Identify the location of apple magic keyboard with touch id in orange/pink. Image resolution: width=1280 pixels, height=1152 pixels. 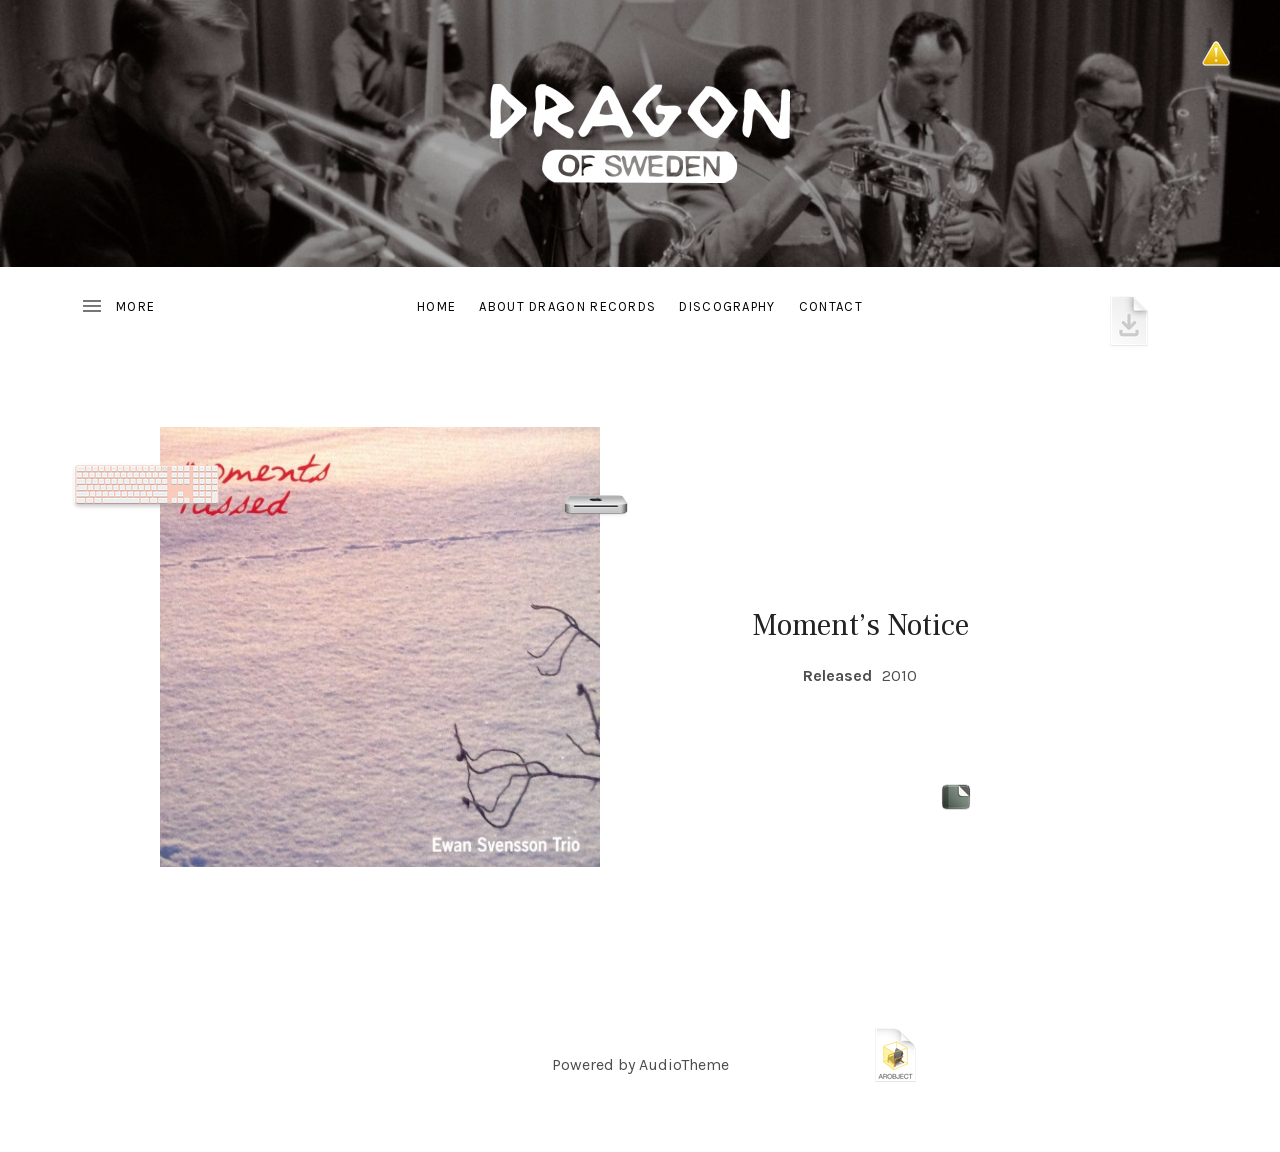
(147, 484).